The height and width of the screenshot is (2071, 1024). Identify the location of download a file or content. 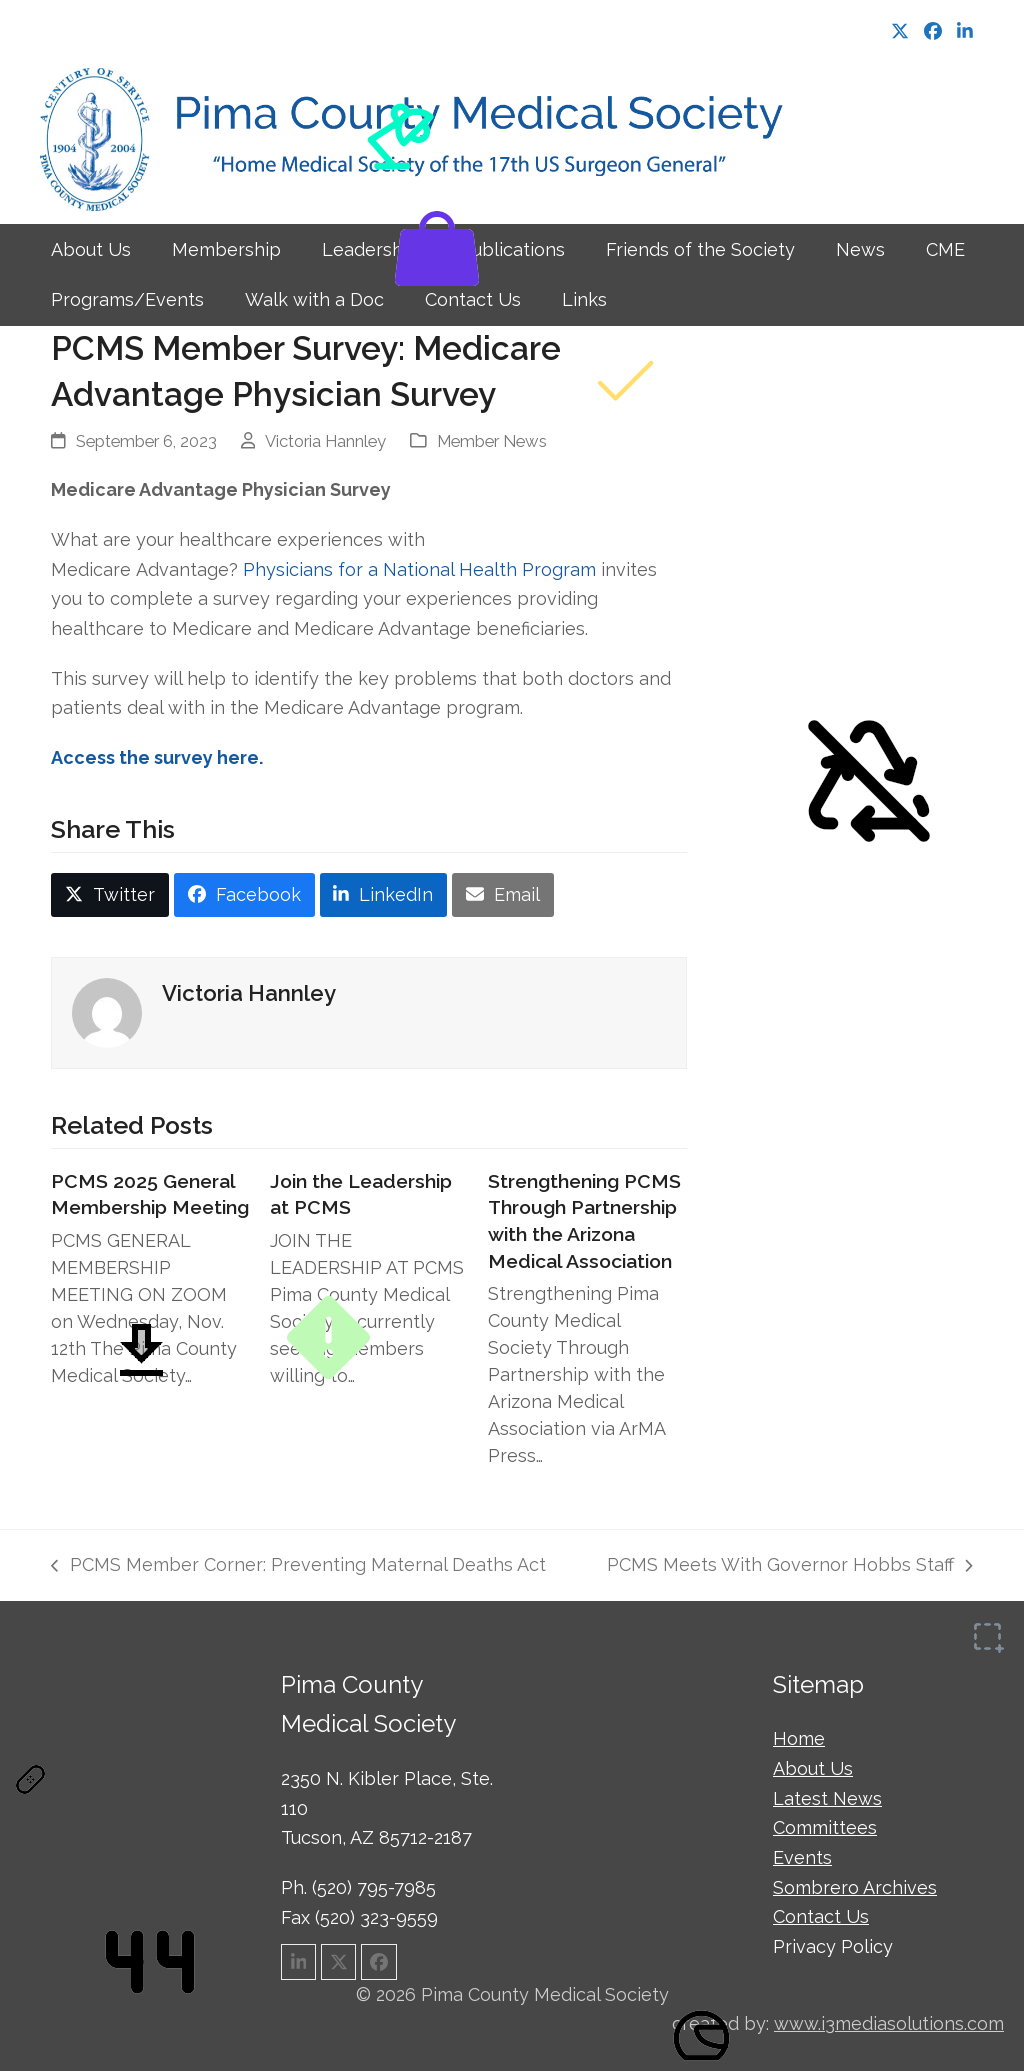
(141, 1351).